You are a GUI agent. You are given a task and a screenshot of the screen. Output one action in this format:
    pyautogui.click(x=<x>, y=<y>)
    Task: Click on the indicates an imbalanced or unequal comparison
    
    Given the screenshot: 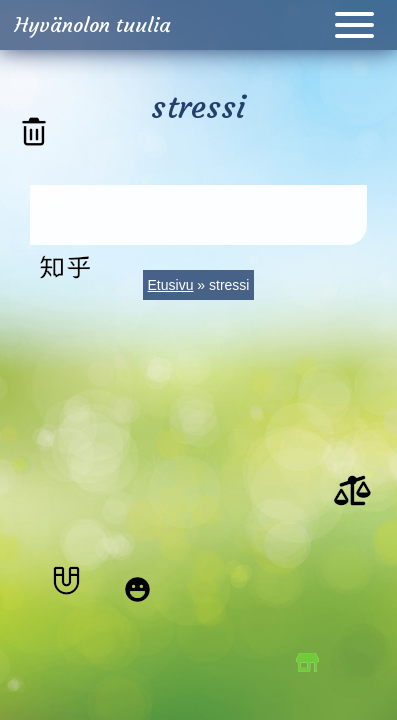 What is the action you would take?
    pyautogui.click(x=352, y=490)
    